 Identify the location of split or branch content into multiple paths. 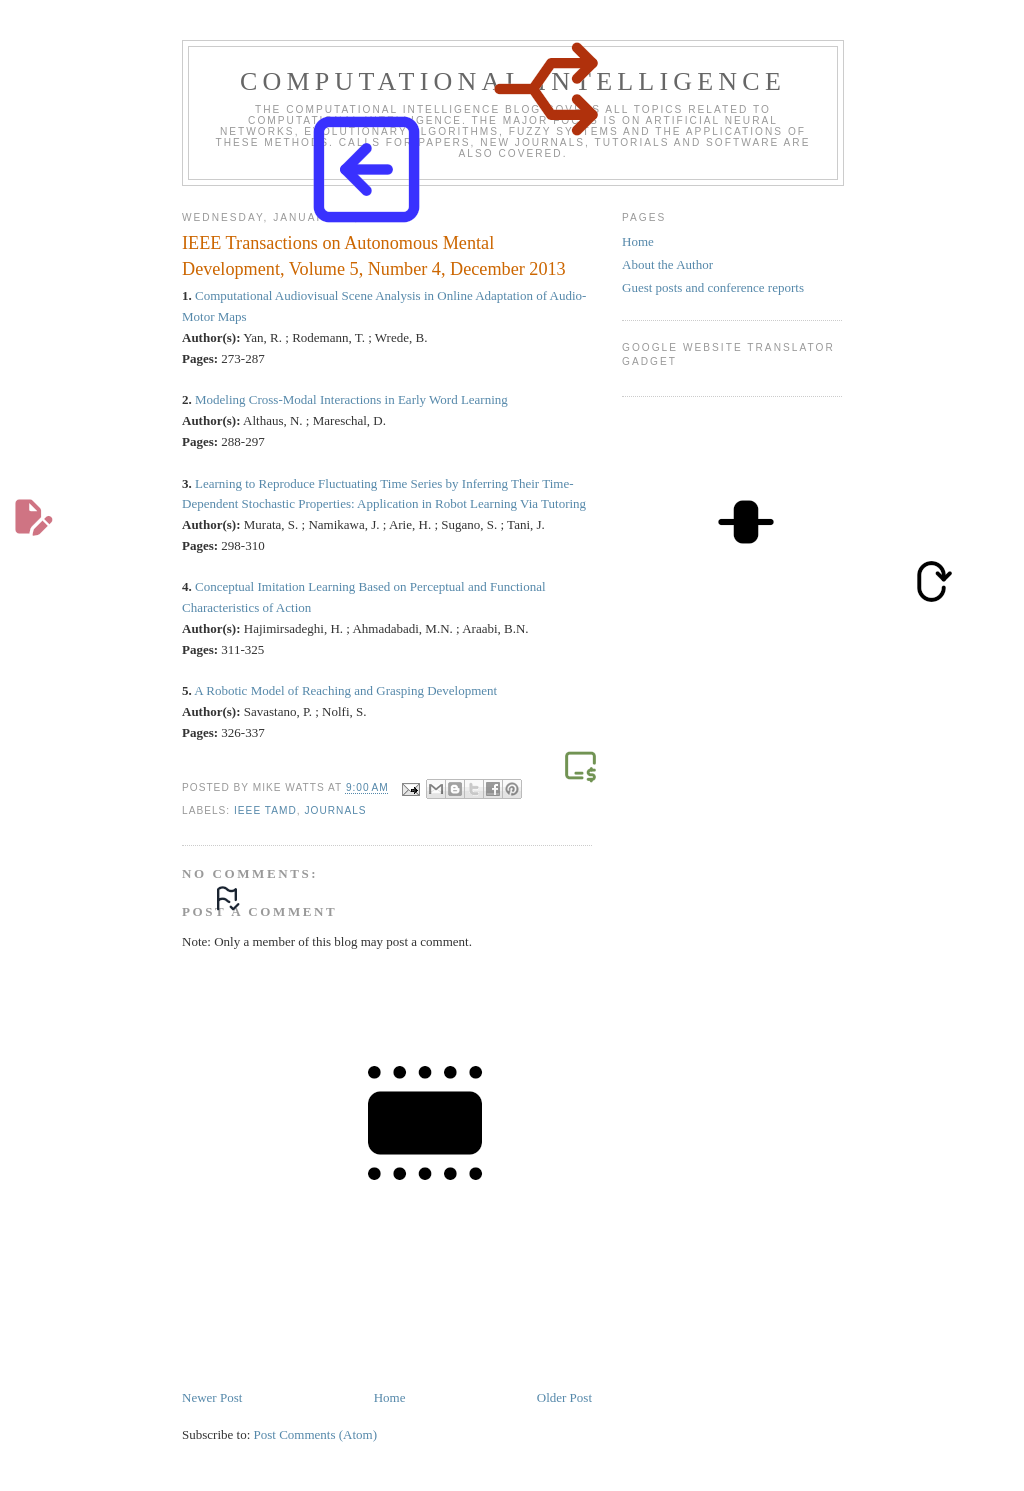
(546, 89).